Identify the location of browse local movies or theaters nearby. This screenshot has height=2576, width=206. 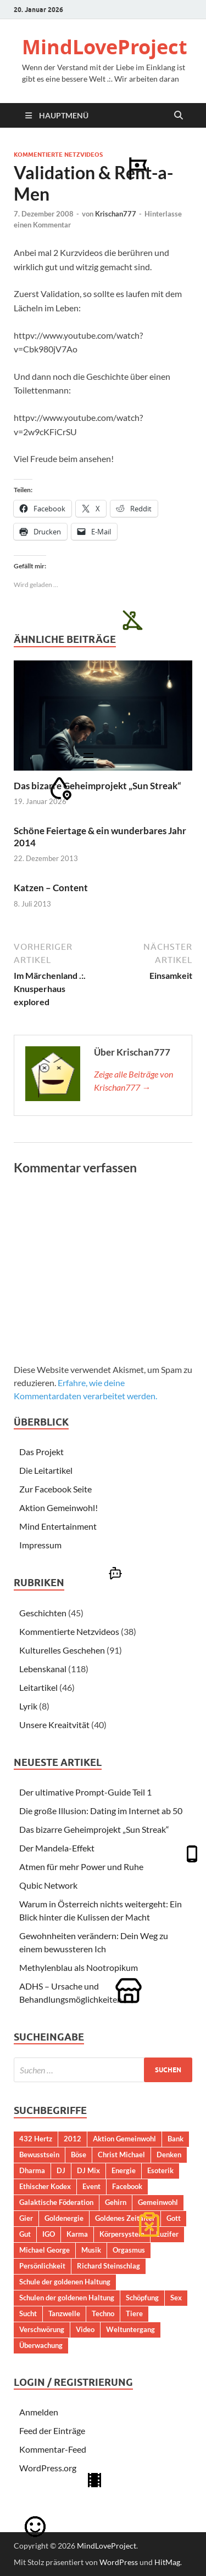
(94, 2480).